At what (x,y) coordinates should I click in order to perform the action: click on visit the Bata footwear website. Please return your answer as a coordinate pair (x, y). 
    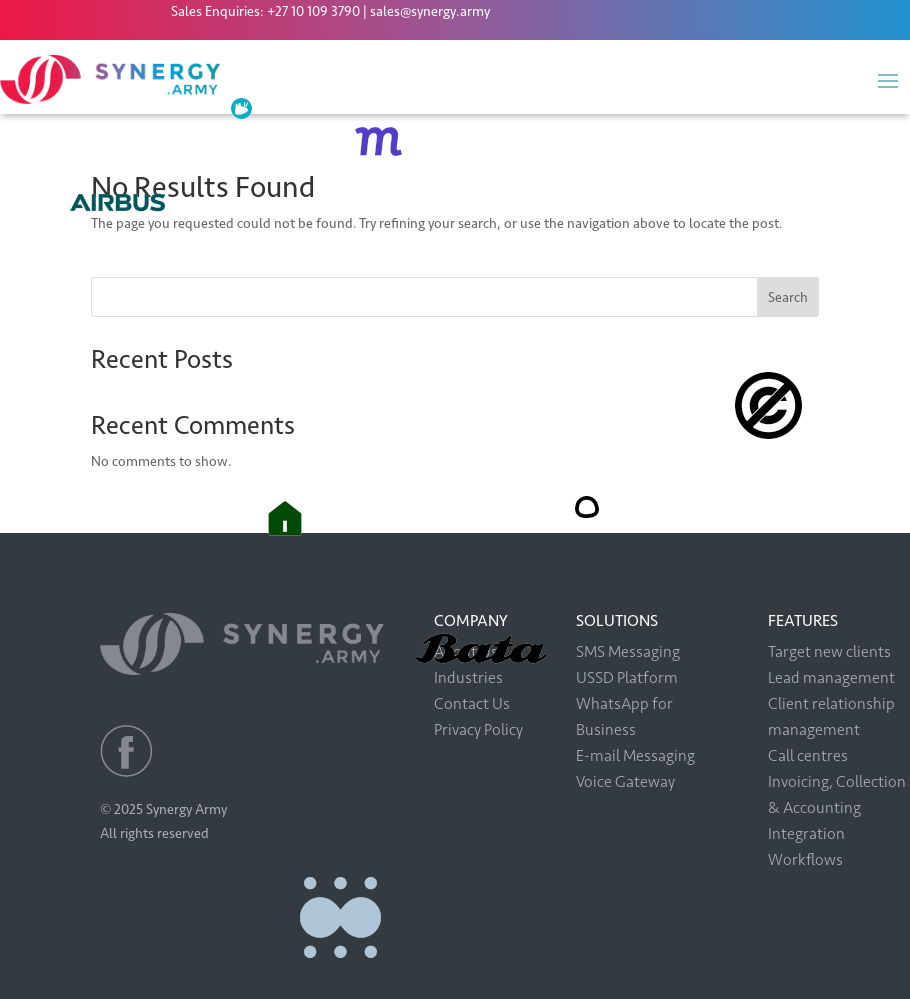
    Looking at the image, I should click on (481, 648).